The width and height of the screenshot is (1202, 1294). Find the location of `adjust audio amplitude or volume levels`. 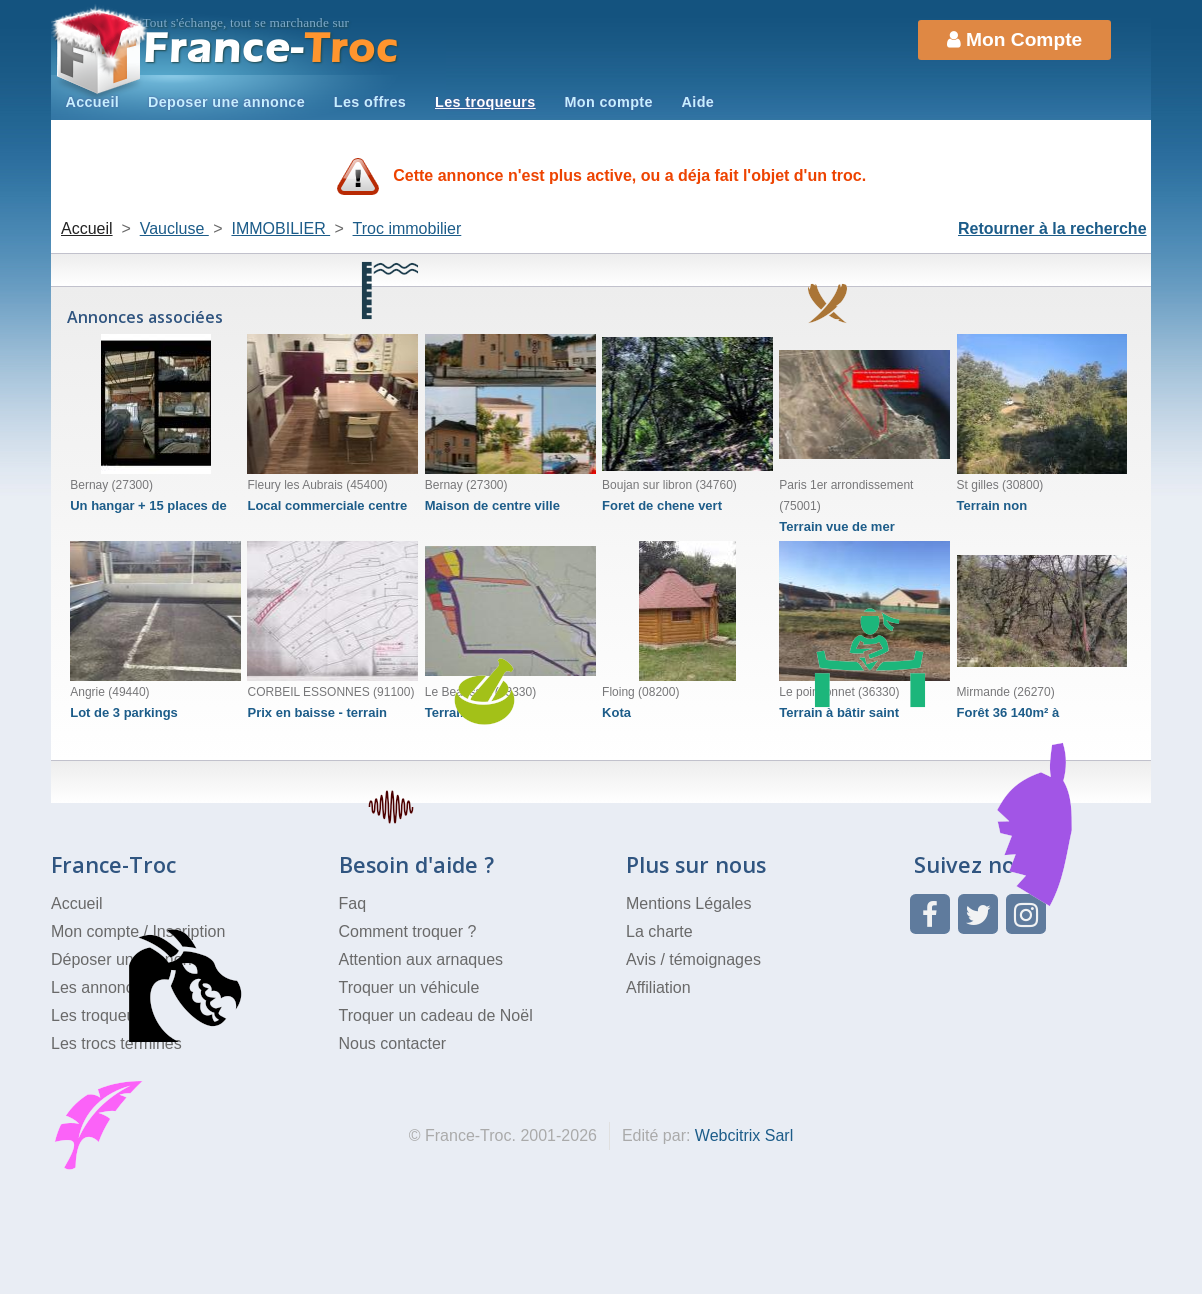

adjust audio amplitude or volume levels is located at coordinates (391, 807).